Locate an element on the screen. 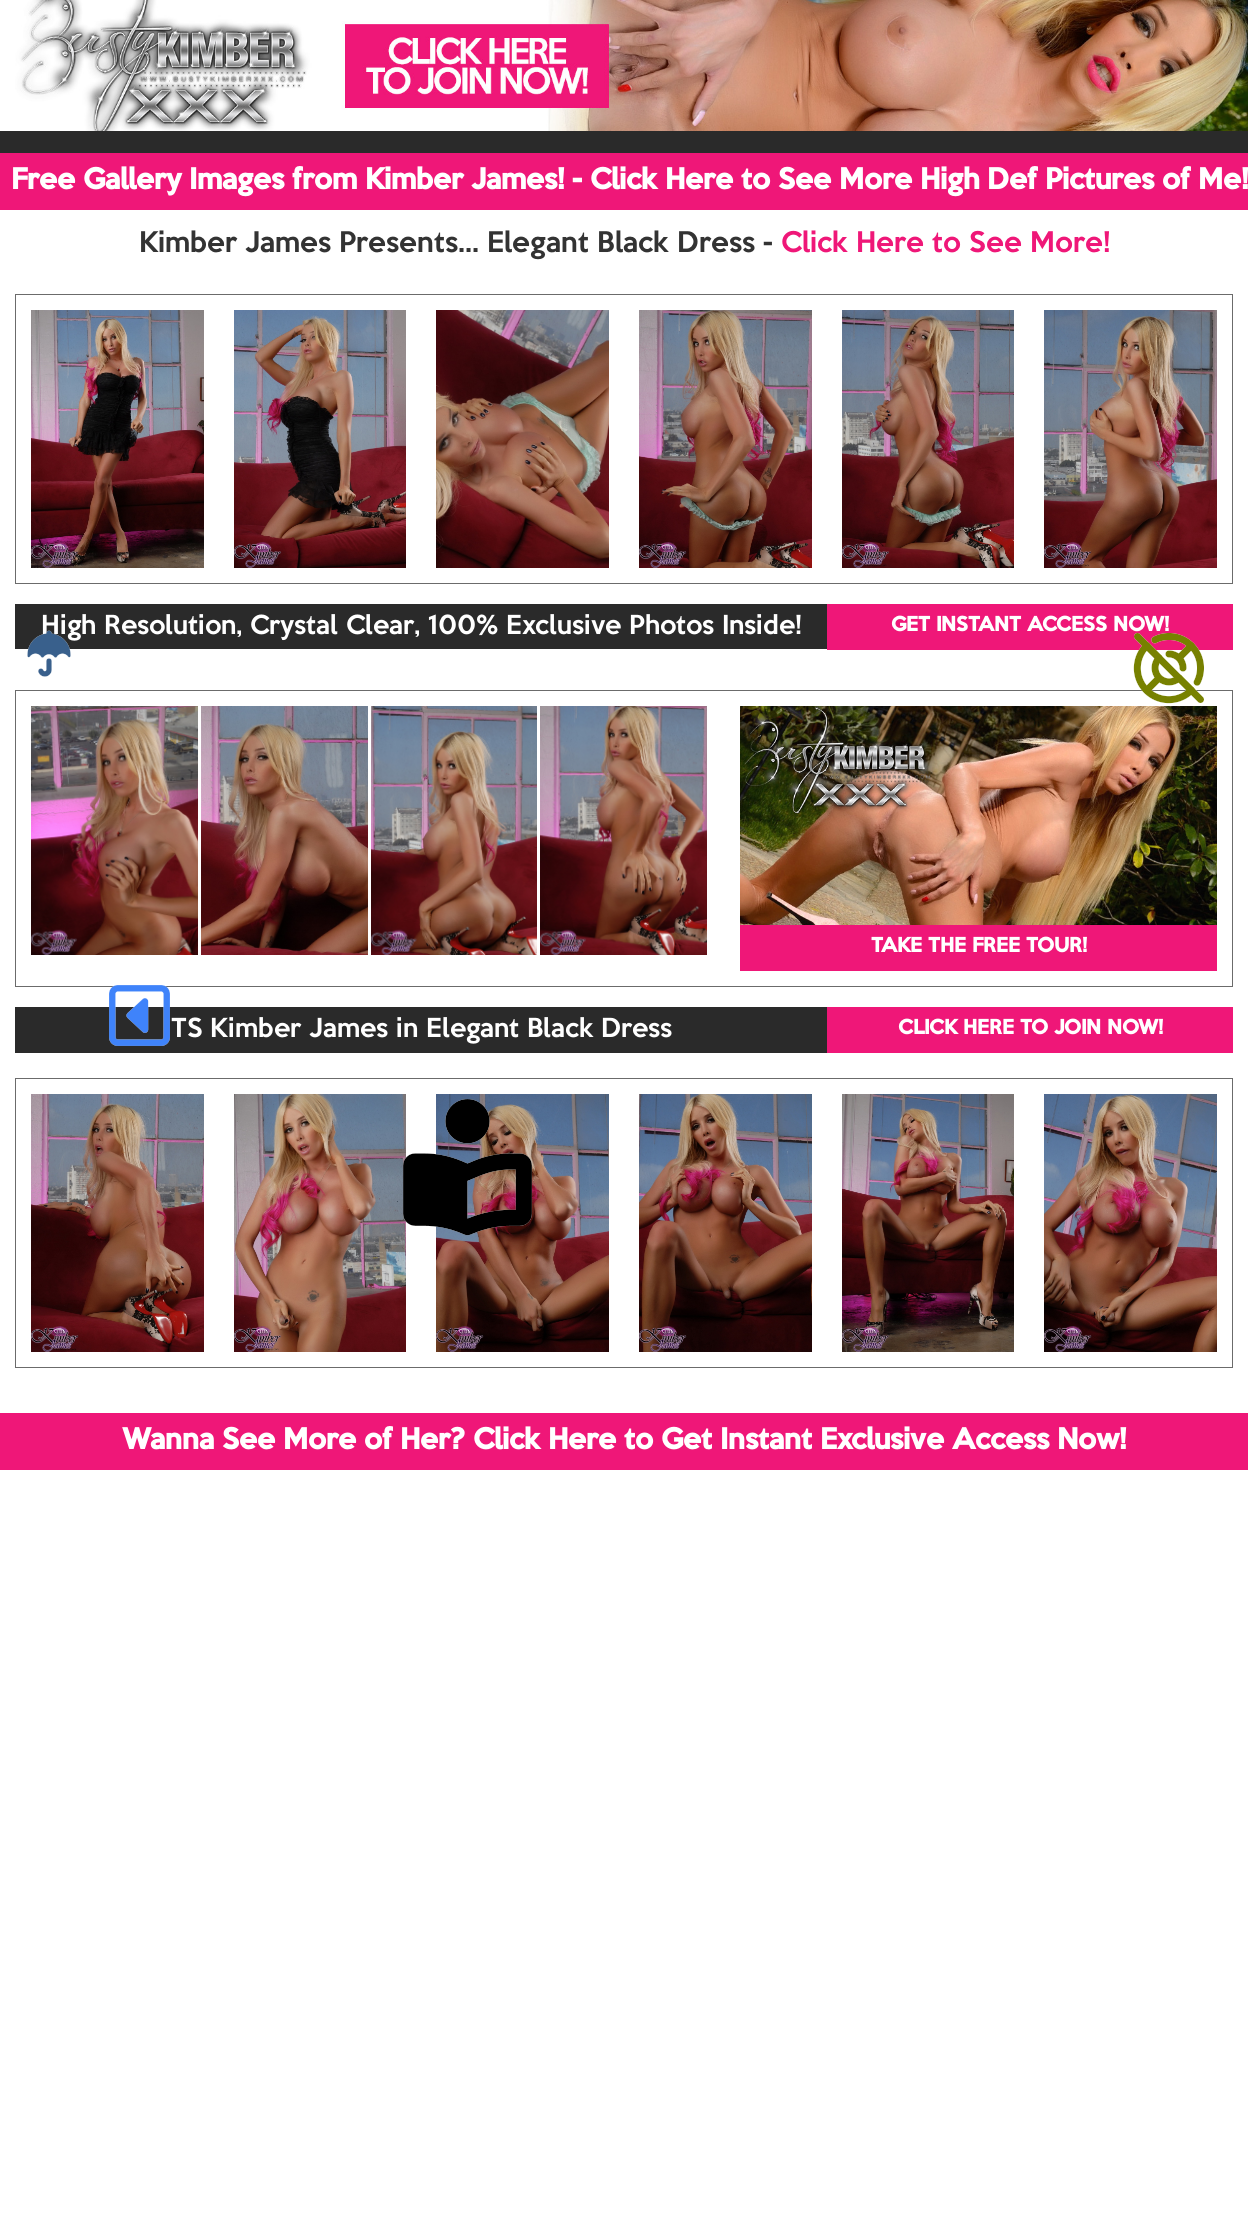 The image size is (1248, 2229). navigate to the previous item or screen is located at coordinates (139, 1015).